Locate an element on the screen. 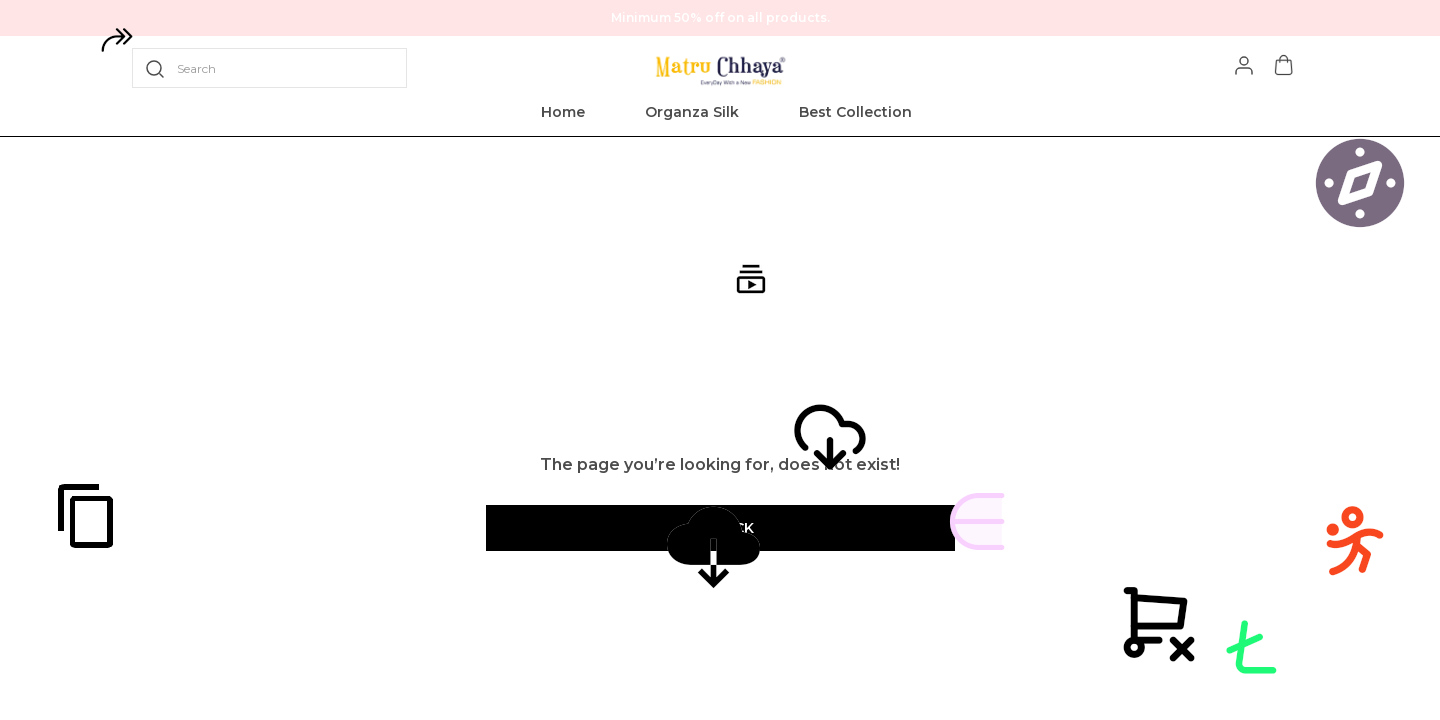 This screenshot has width=1440, height=720. access navigation or directions is located at coordinates (1360, 183).